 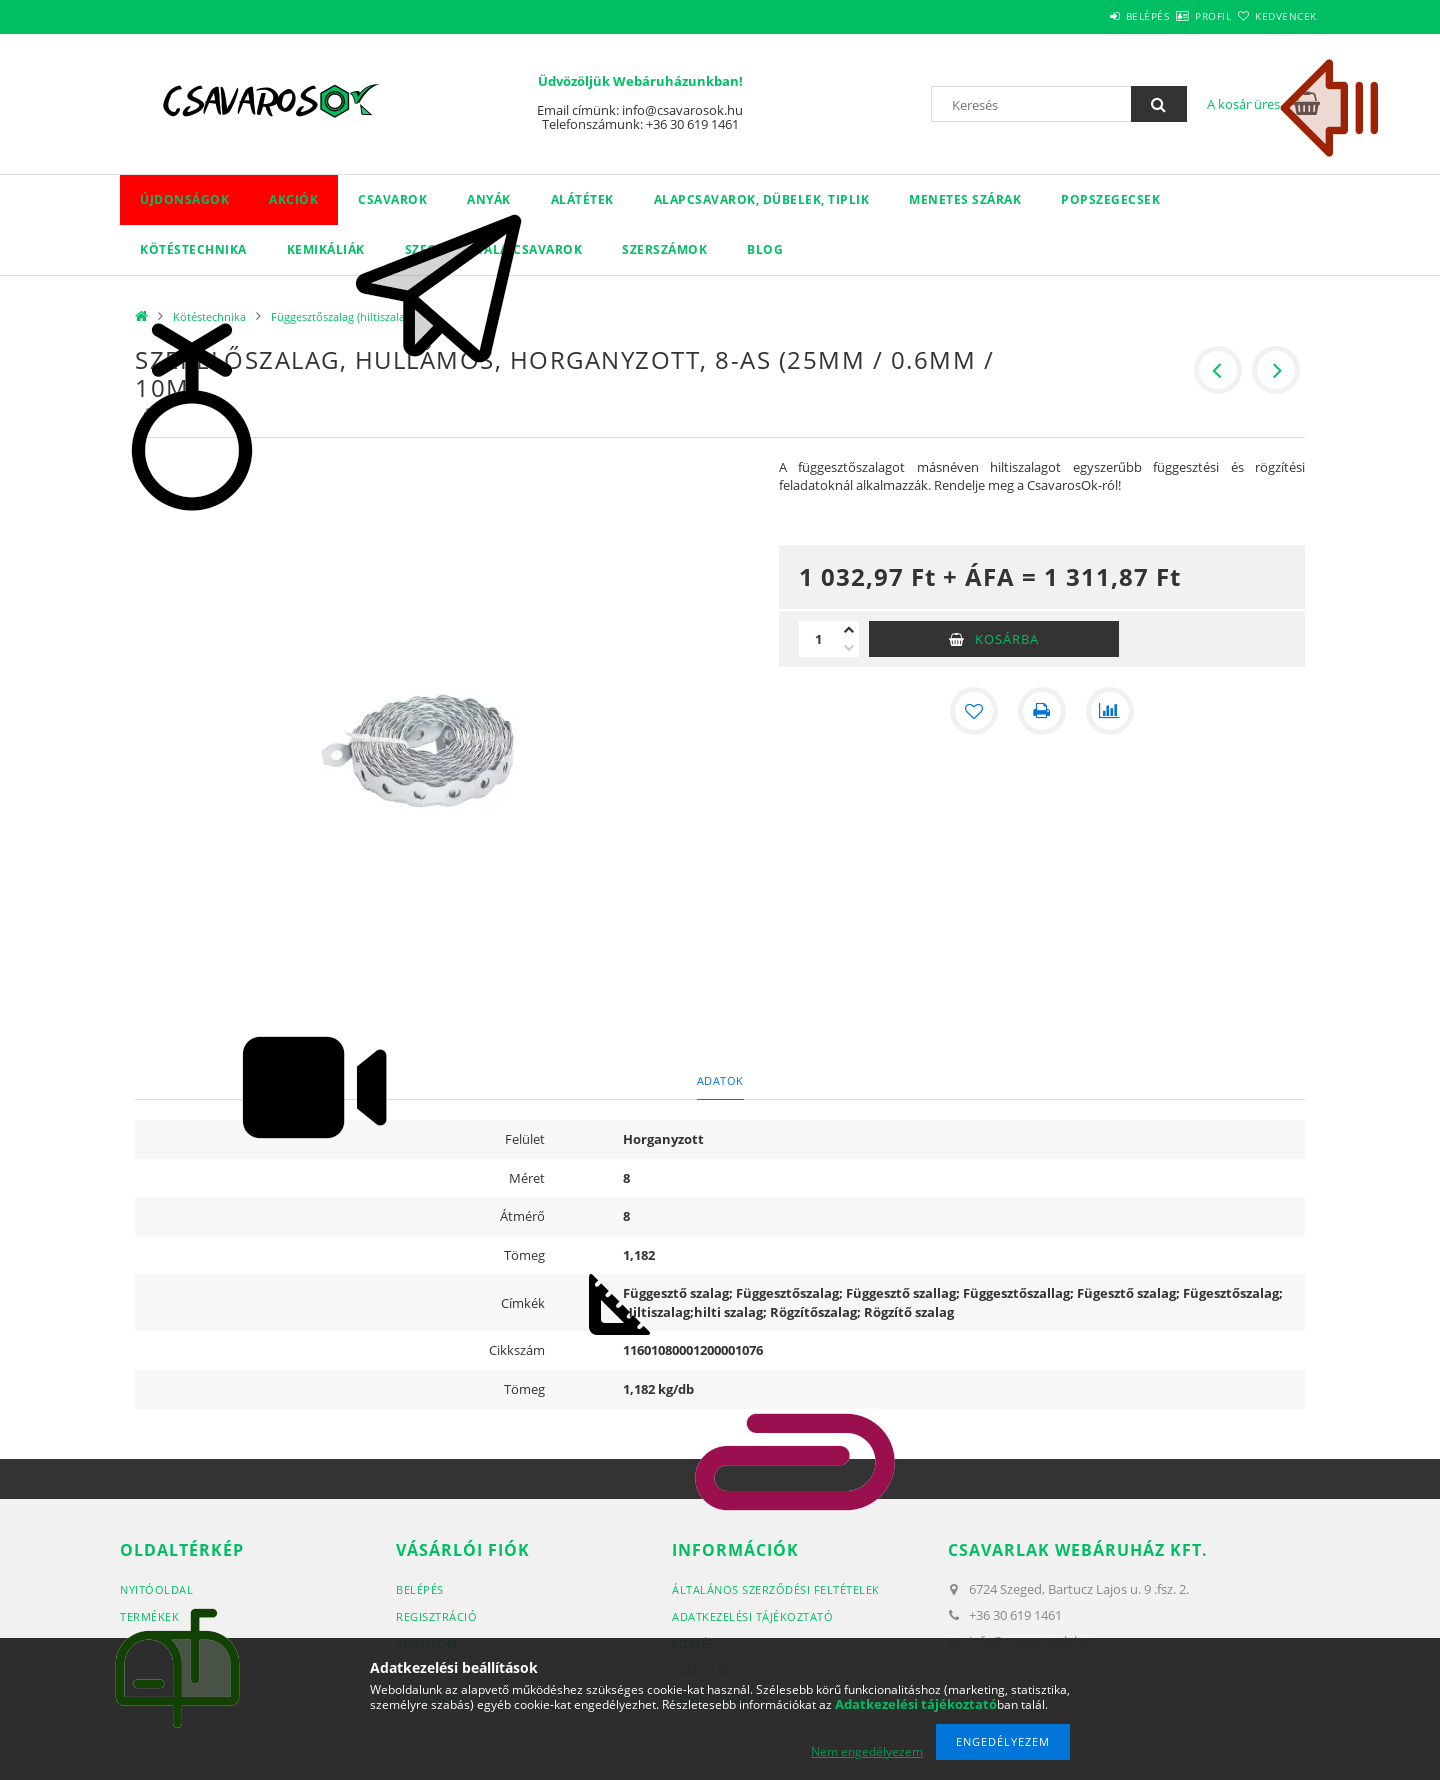 I want to click on access your mailbox or inbox, so click(x=177, y=1670).